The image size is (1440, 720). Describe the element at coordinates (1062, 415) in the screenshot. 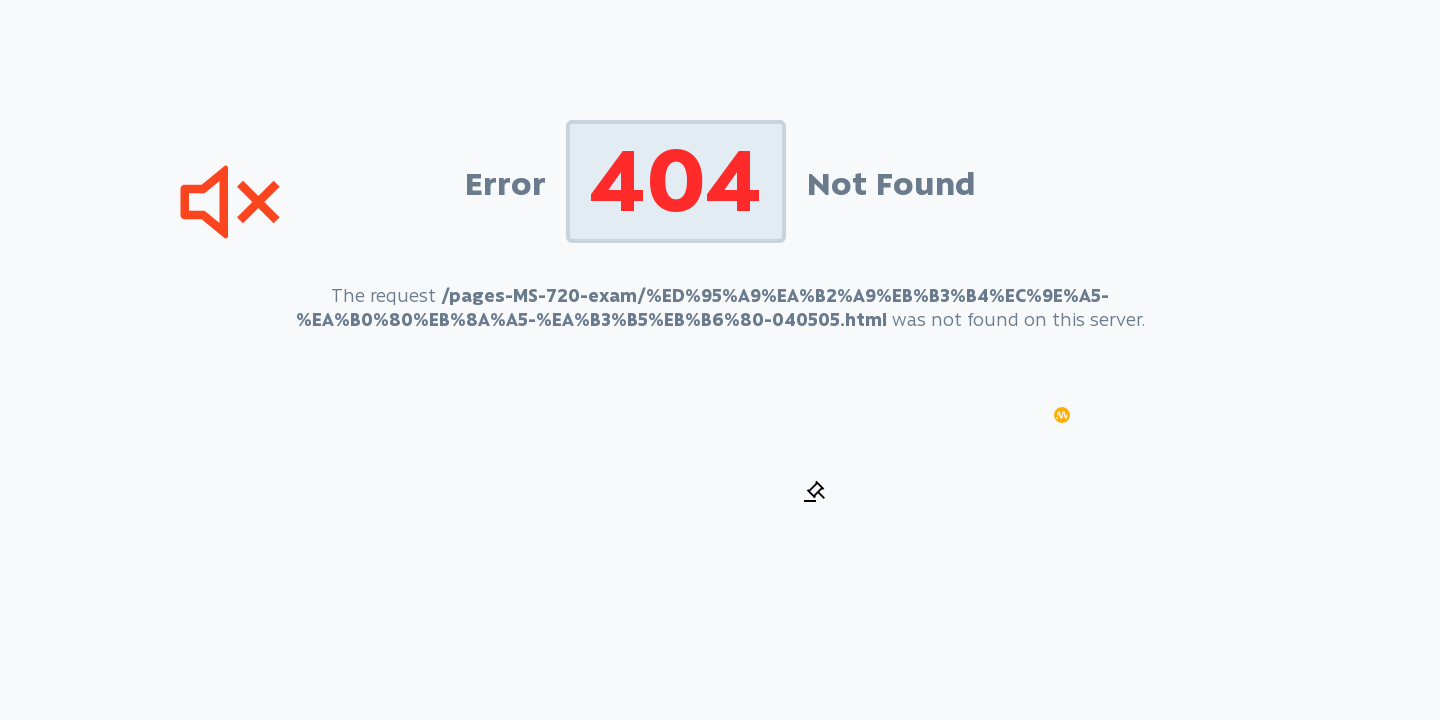

I see `neptune.ai logo - access ML experiment tracking platform` at that location.